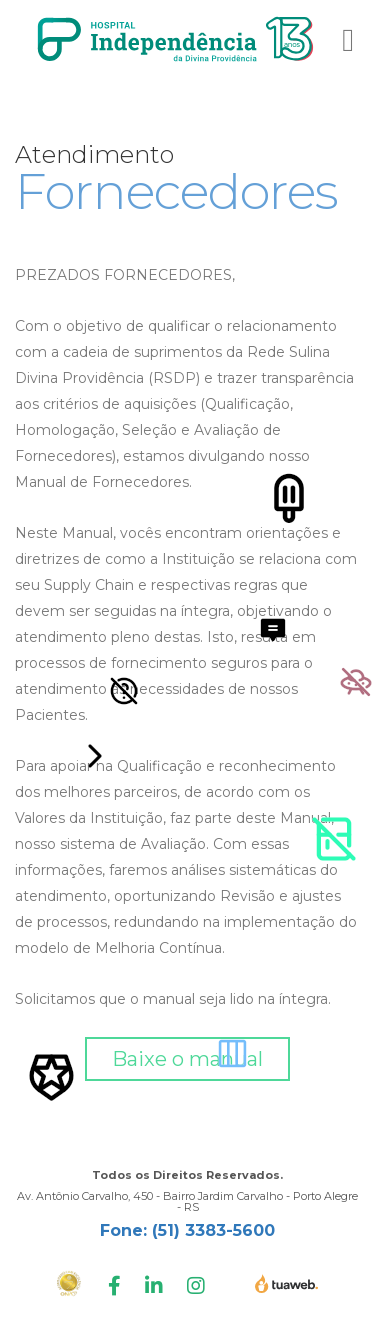  I want to click on auth0 identity platform logo, so click(51, 1076).